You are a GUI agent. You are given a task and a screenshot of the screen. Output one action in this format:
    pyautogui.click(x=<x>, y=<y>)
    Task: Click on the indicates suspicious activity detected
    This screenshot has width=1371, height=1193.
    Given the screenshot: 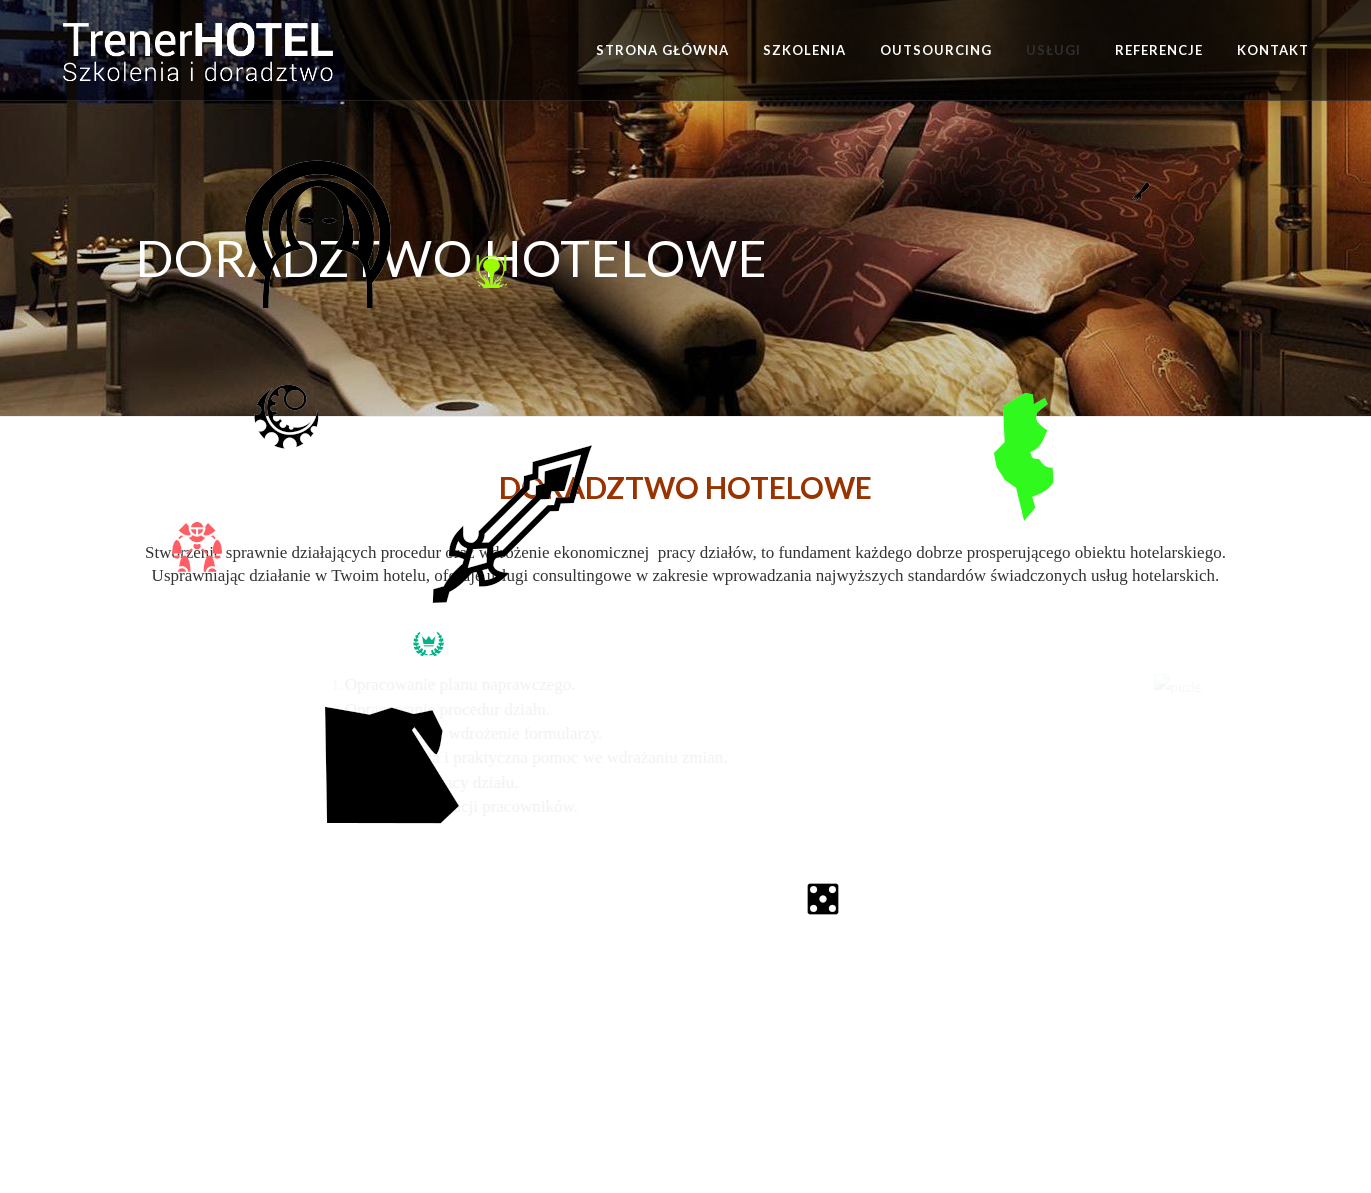 What is the action you would take?
    pyautogui.click(x=317, y=234)
    